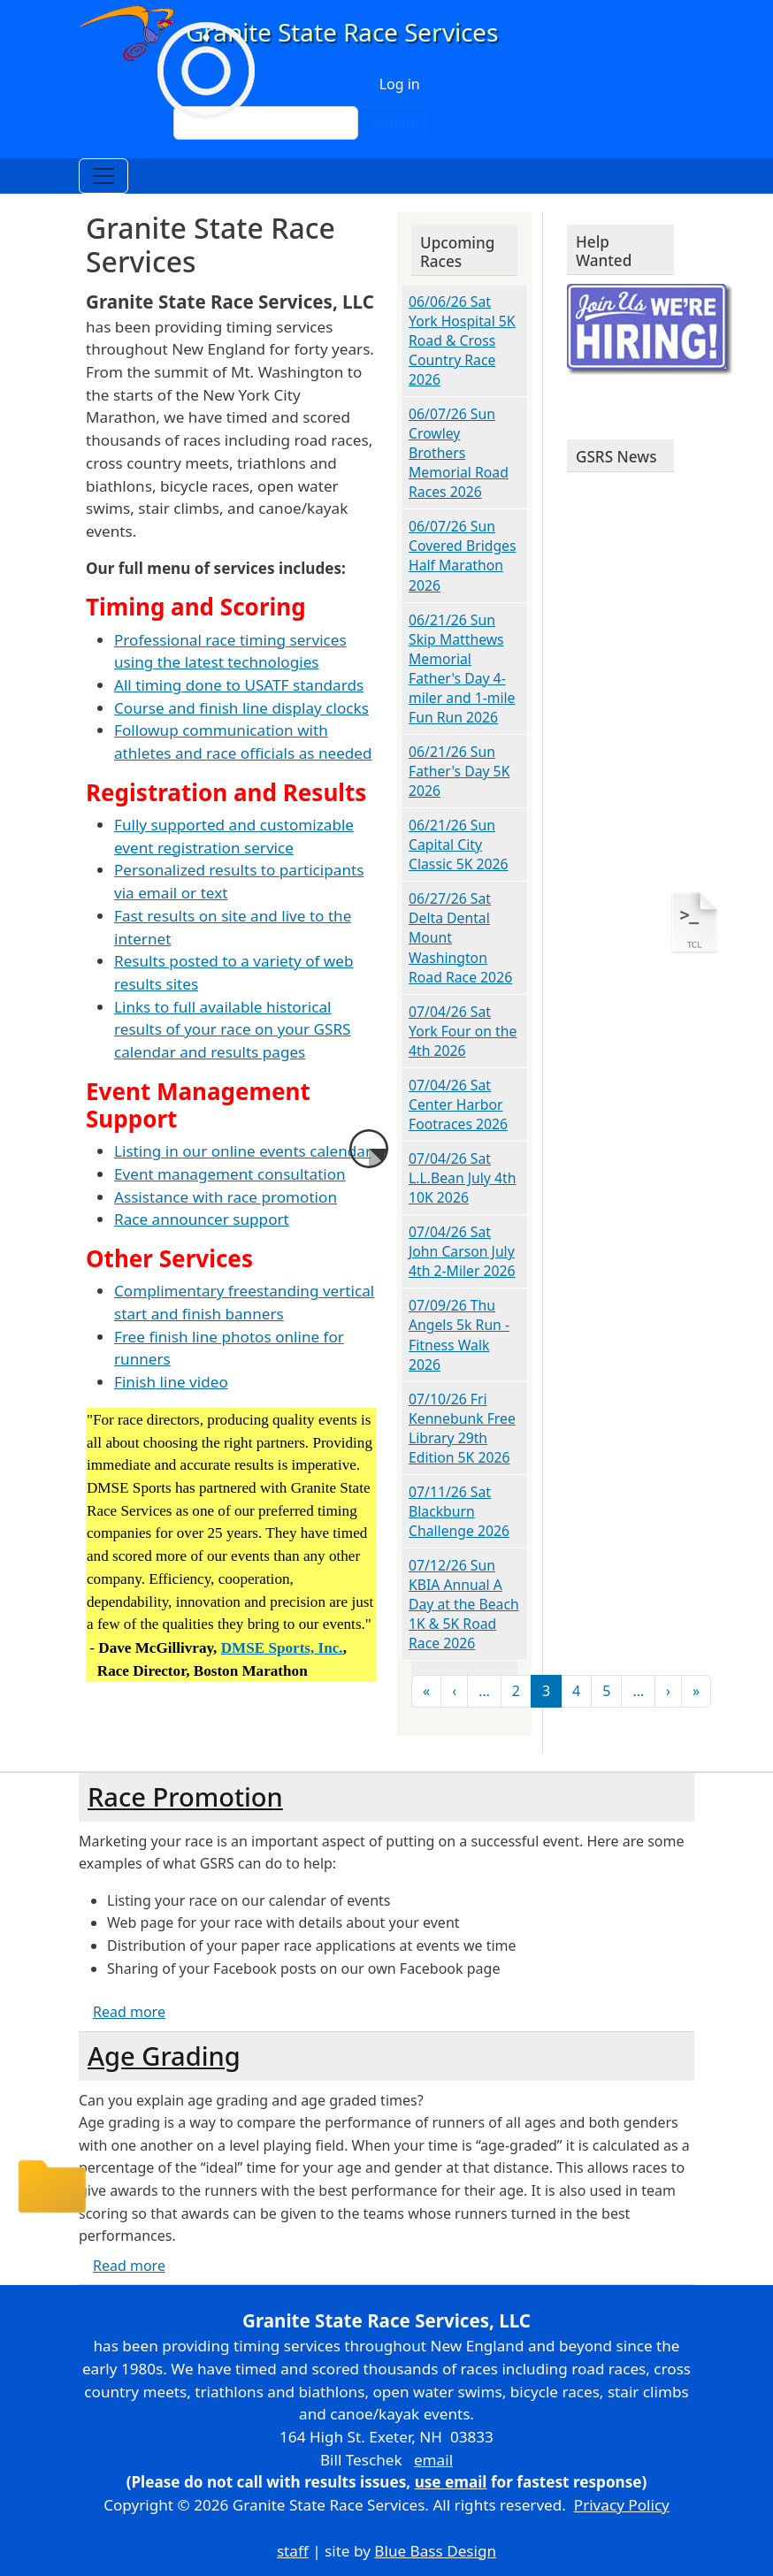 The width and height of the screenshot is (773, 2576). I want to click on a tcl script file, so click(694, 923).